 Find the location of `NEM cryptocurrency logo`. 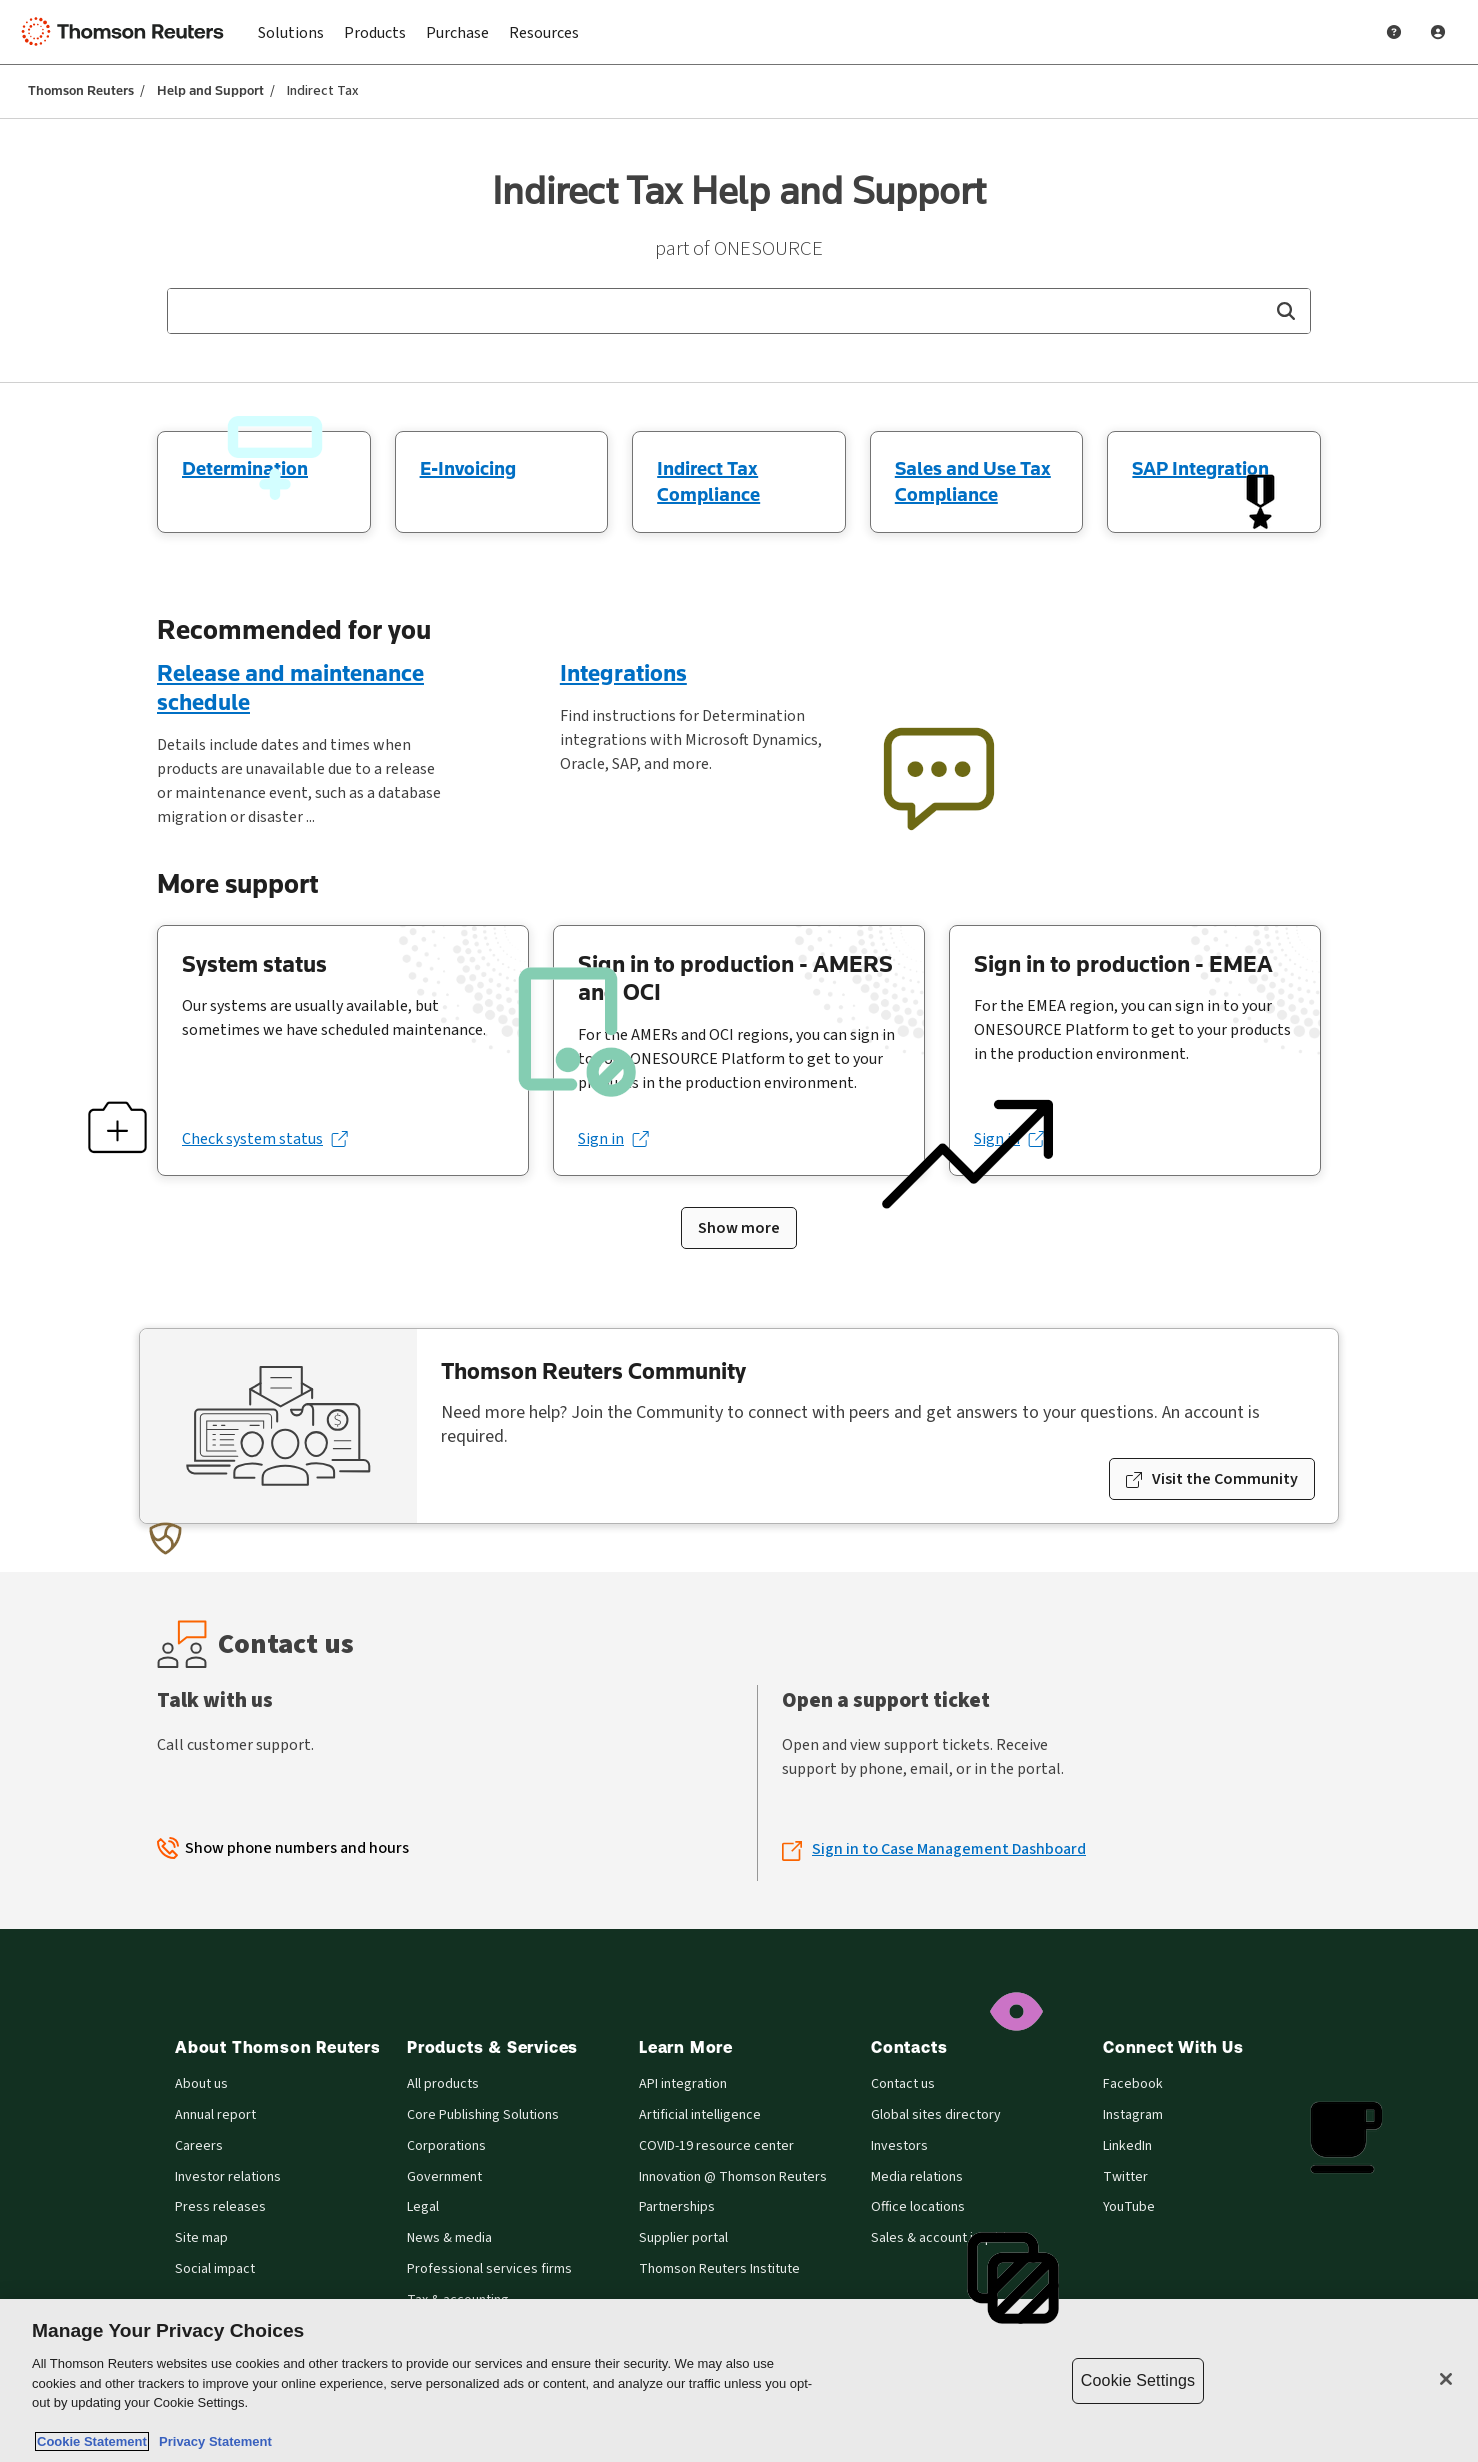

NEM cryptocurrency logo is located at coordinates (165, 1538).